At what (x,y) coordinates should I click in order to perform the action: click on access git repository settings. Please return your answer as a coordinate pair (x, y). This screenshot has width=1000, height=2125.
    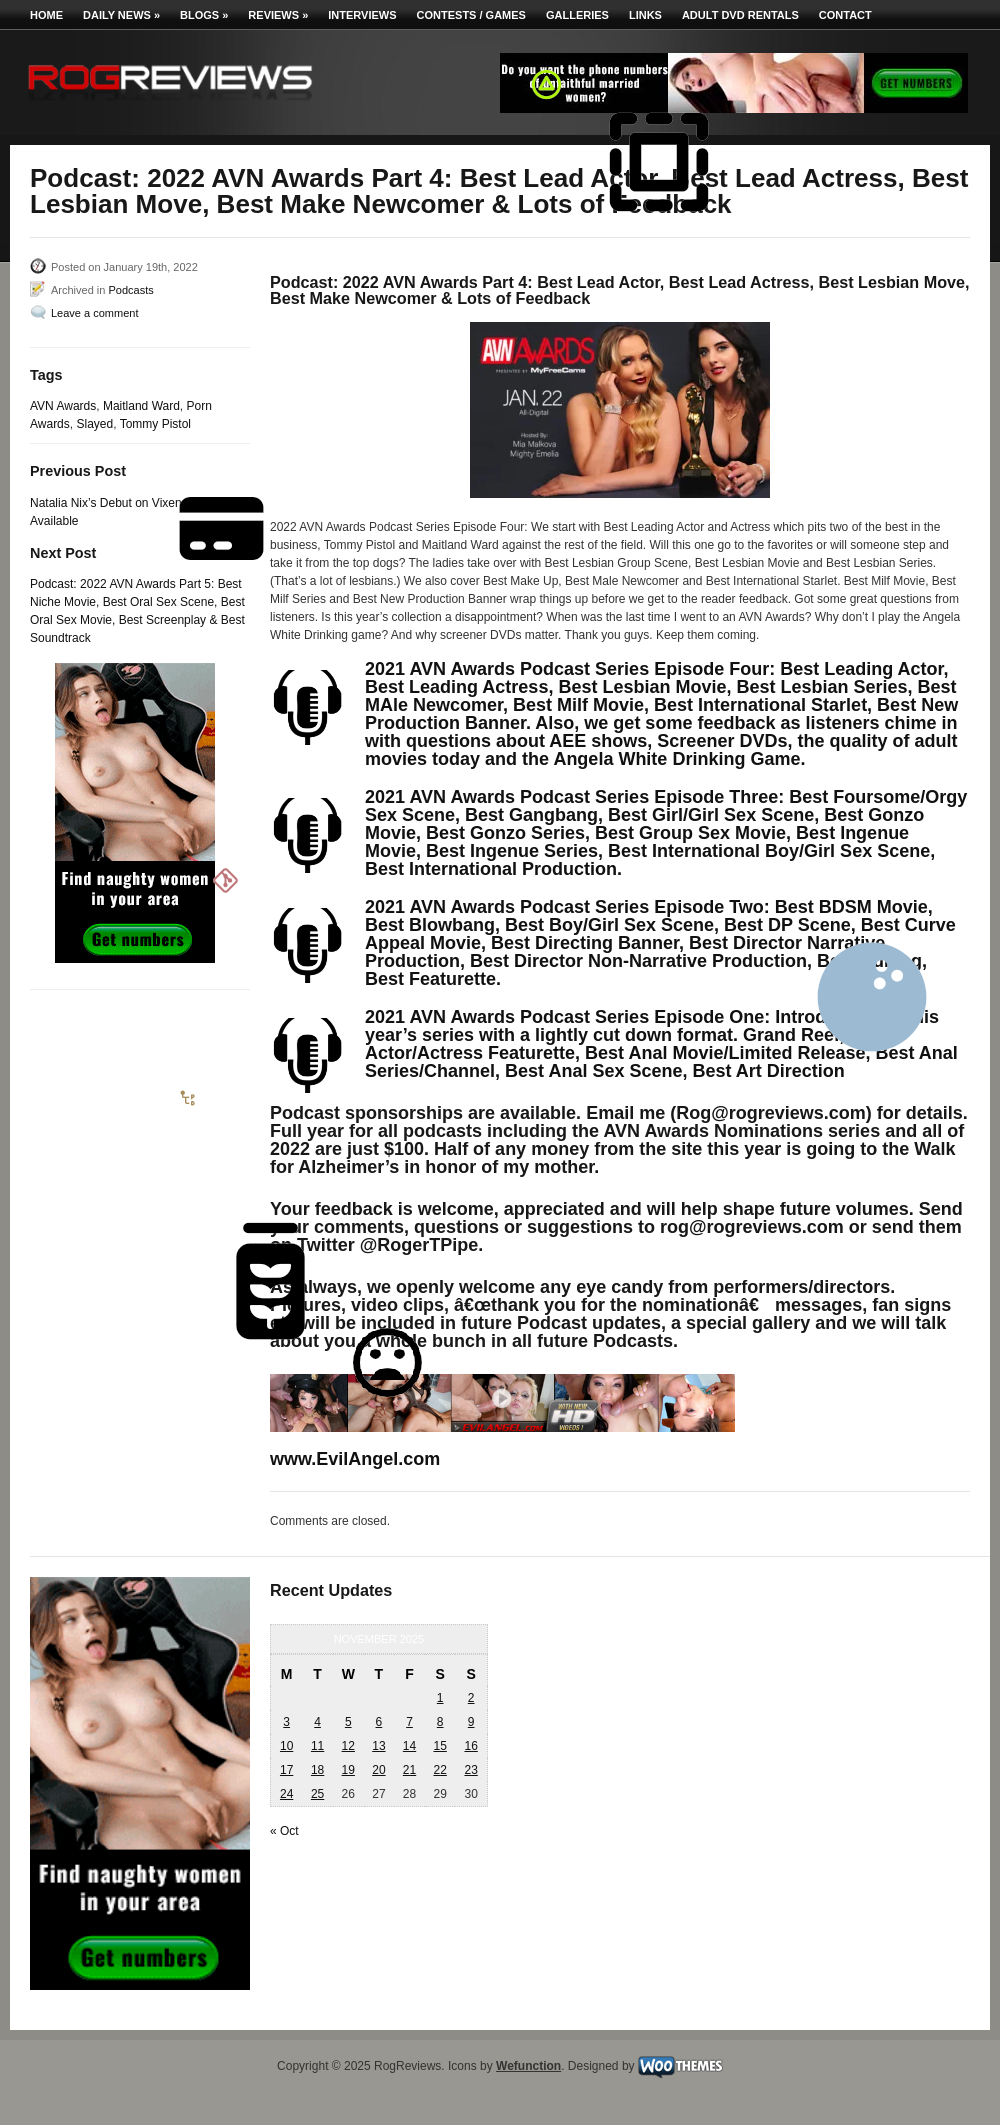
    Looking at the image, I should click on (225, 880).